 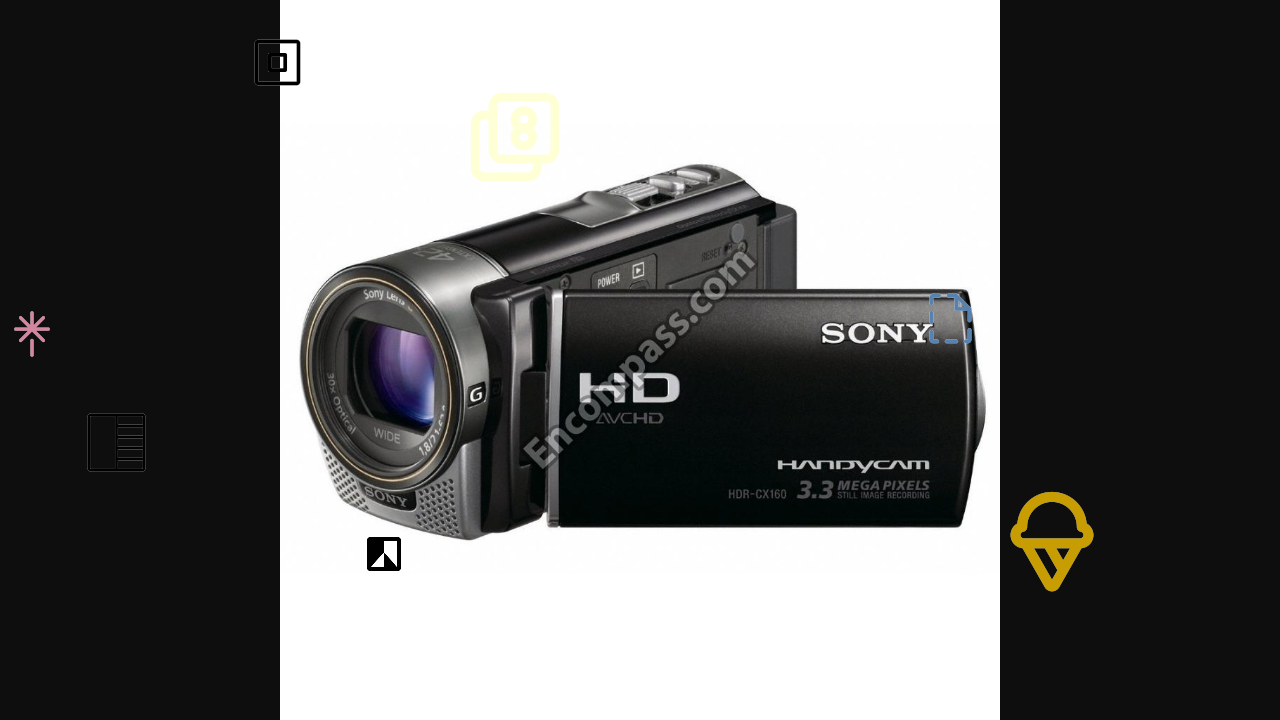 What do you see at coordinates (1052, 540) in the screenshot?
I see `browse dessert or ice cream options` at bounding box center [1052, 540].